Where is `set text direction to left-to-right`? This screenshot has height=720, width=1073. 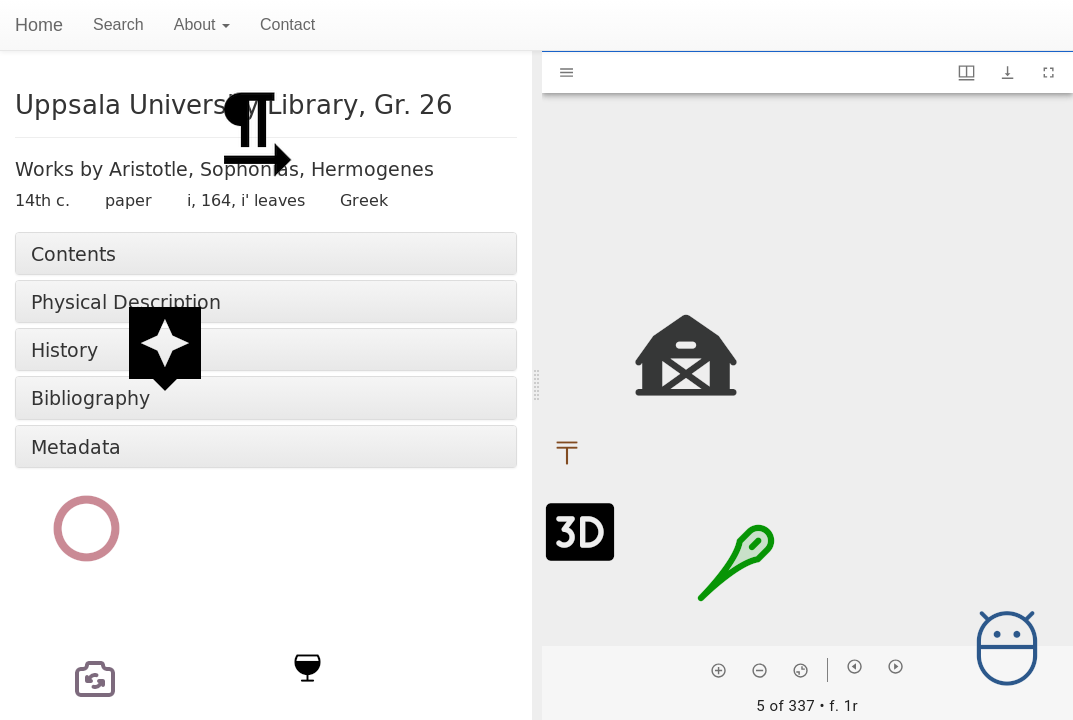
set text direction to left-to-right is located at coordinates (253, 134).